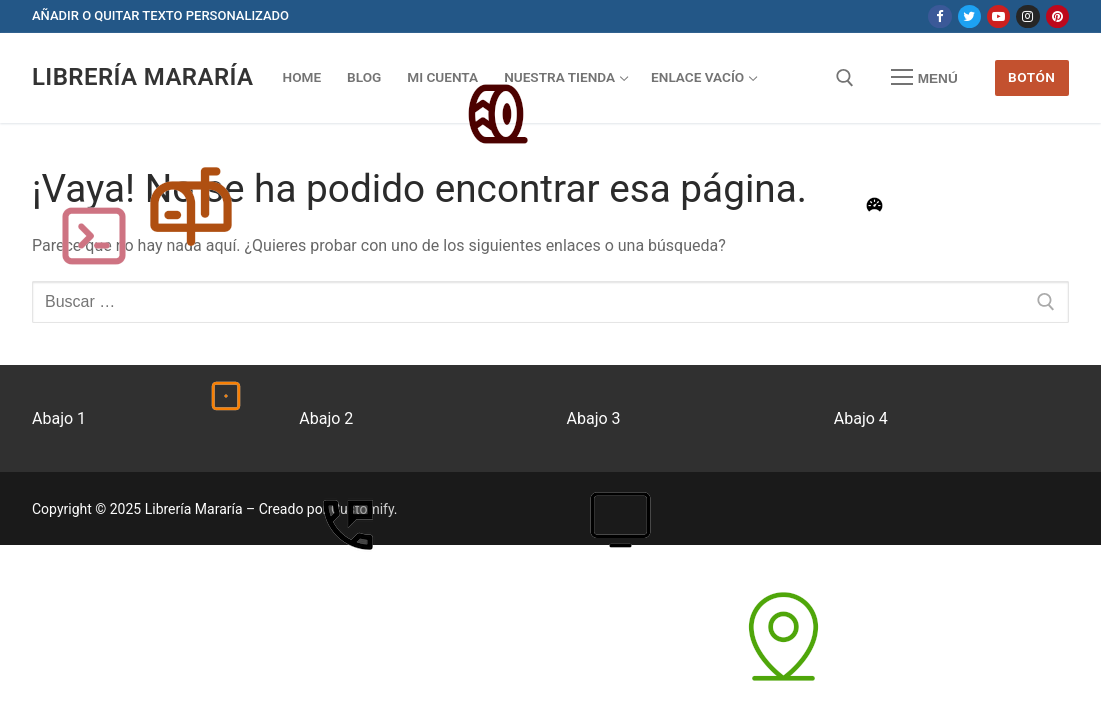  I want to click on view display settings, so click(620, 517).